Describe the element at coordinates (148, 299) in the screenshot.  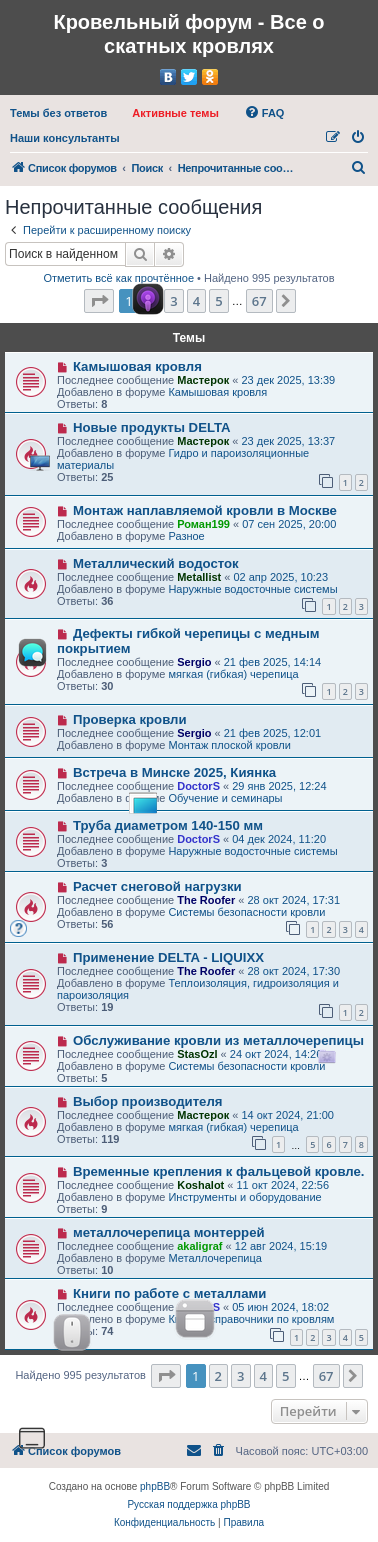
I see `open the podcasts app` at that location.